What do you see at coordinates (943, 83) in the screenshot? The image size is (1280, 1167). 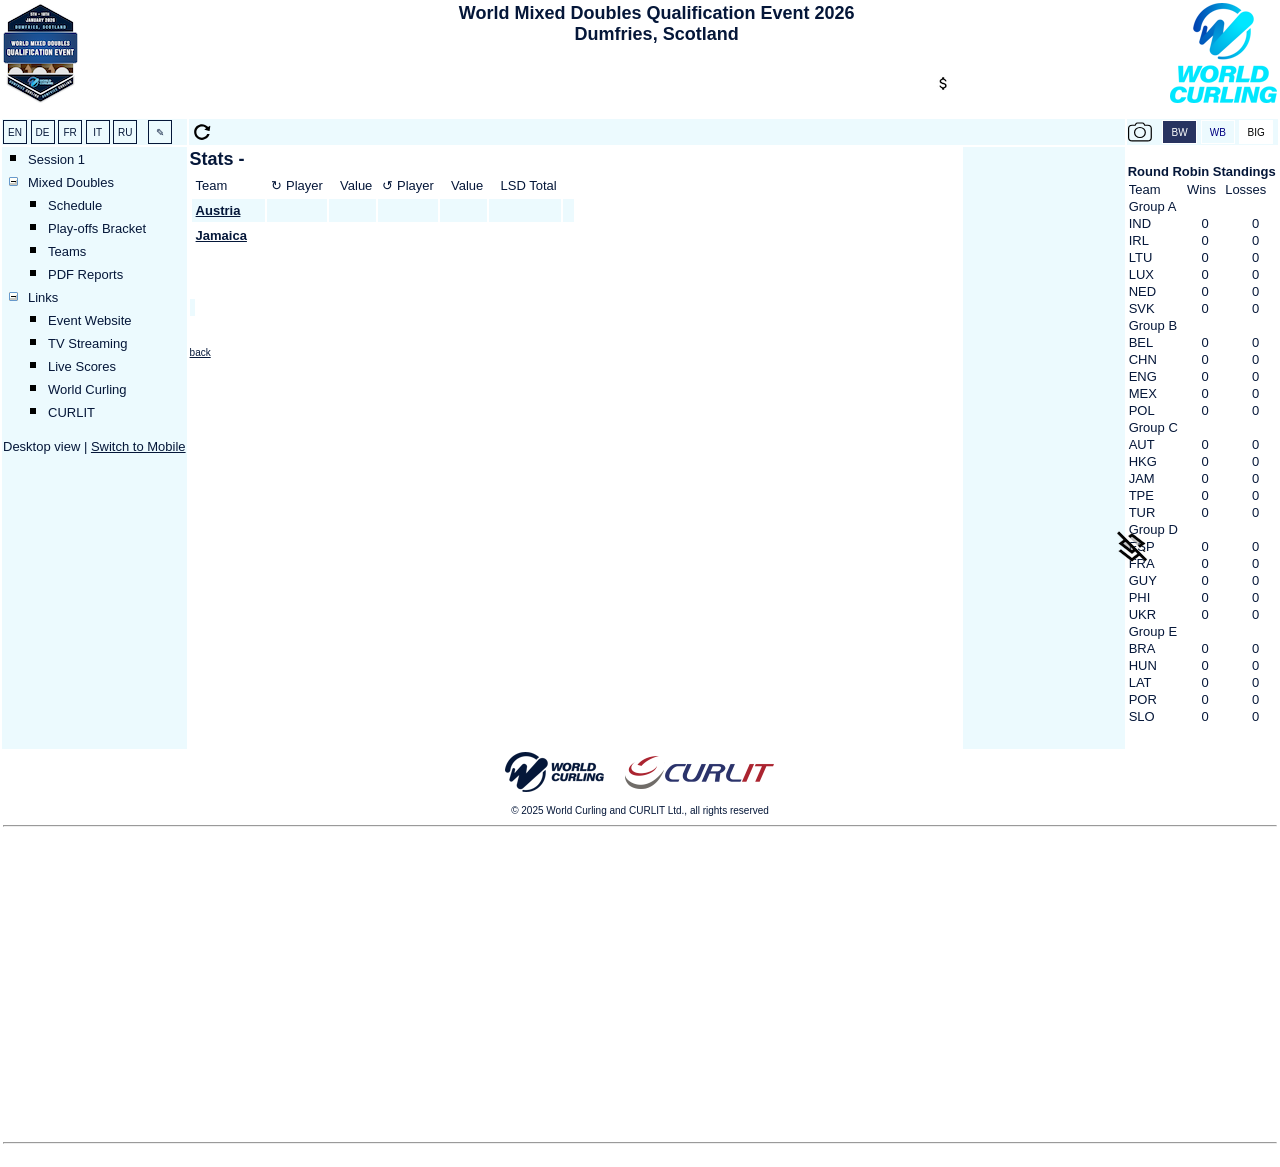 I see `view pricing or payment details` at bounding box center [943, 83].